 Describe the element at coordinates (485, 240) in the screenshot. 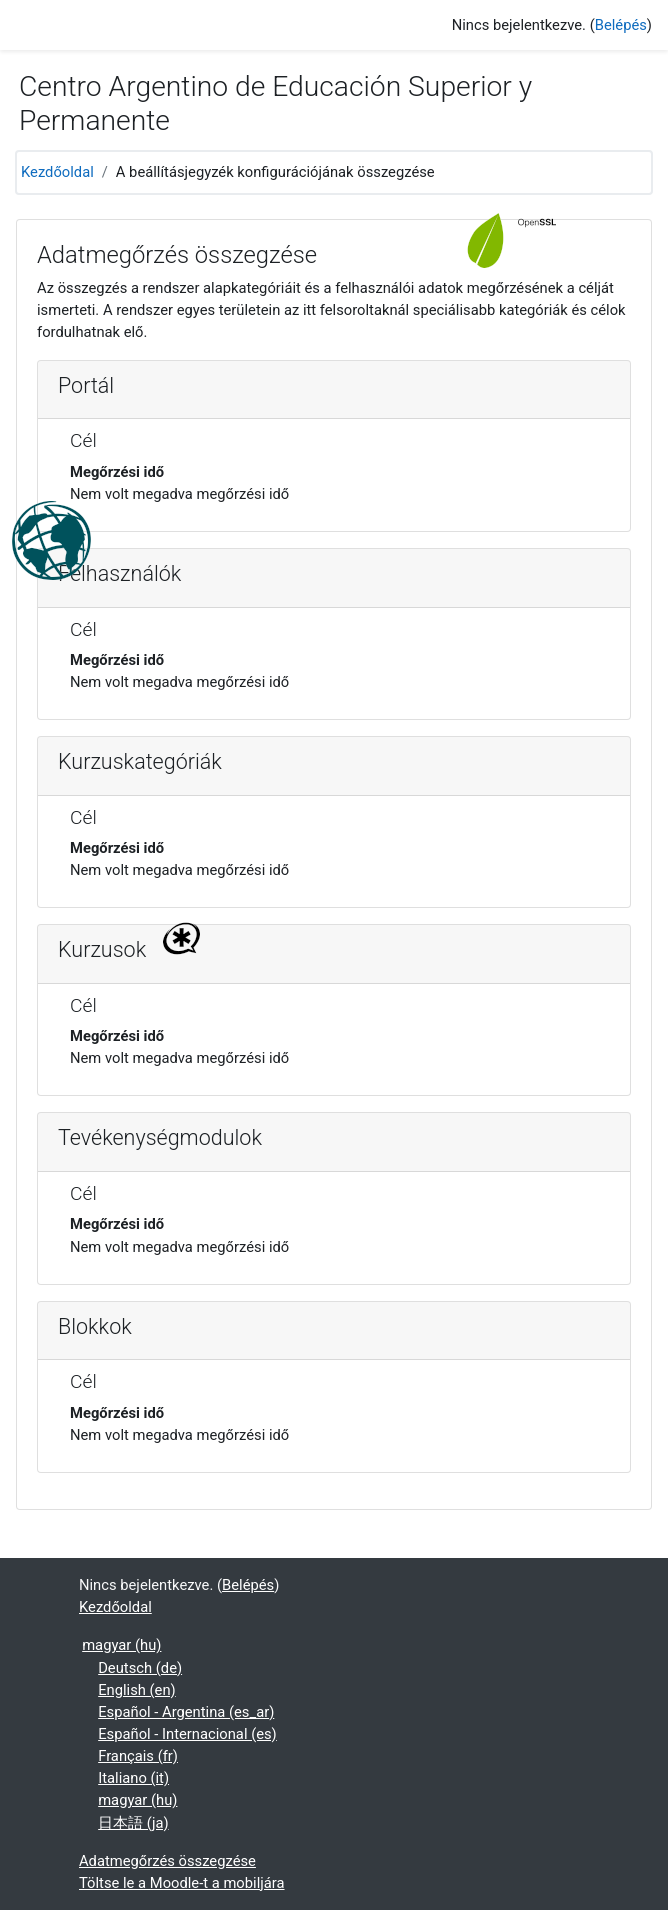

I see `Leaflet mapping library logo` at that location.